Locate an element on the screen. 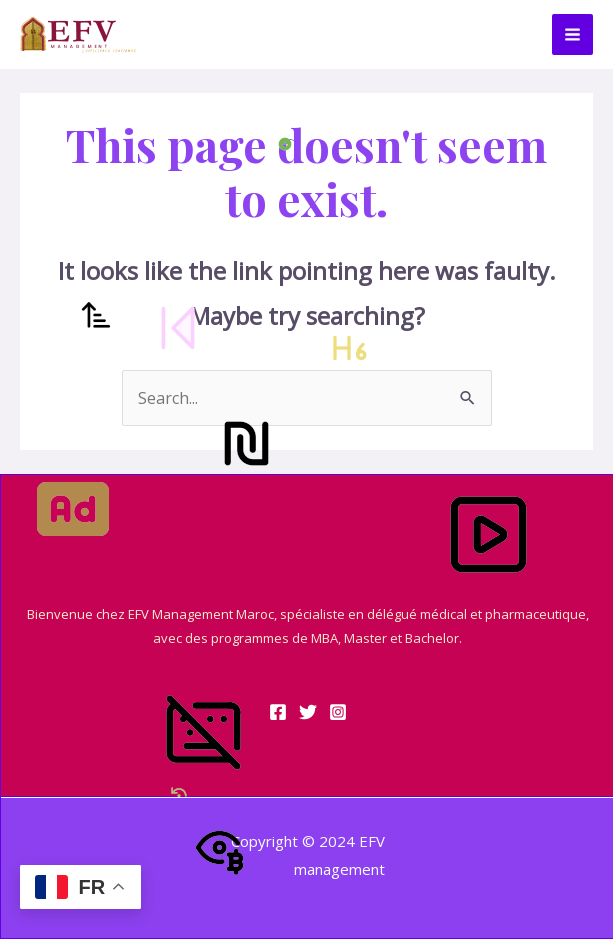 The height and width of the screenshot is (939, 613). undo recent action is located at coordinates (179, 792).